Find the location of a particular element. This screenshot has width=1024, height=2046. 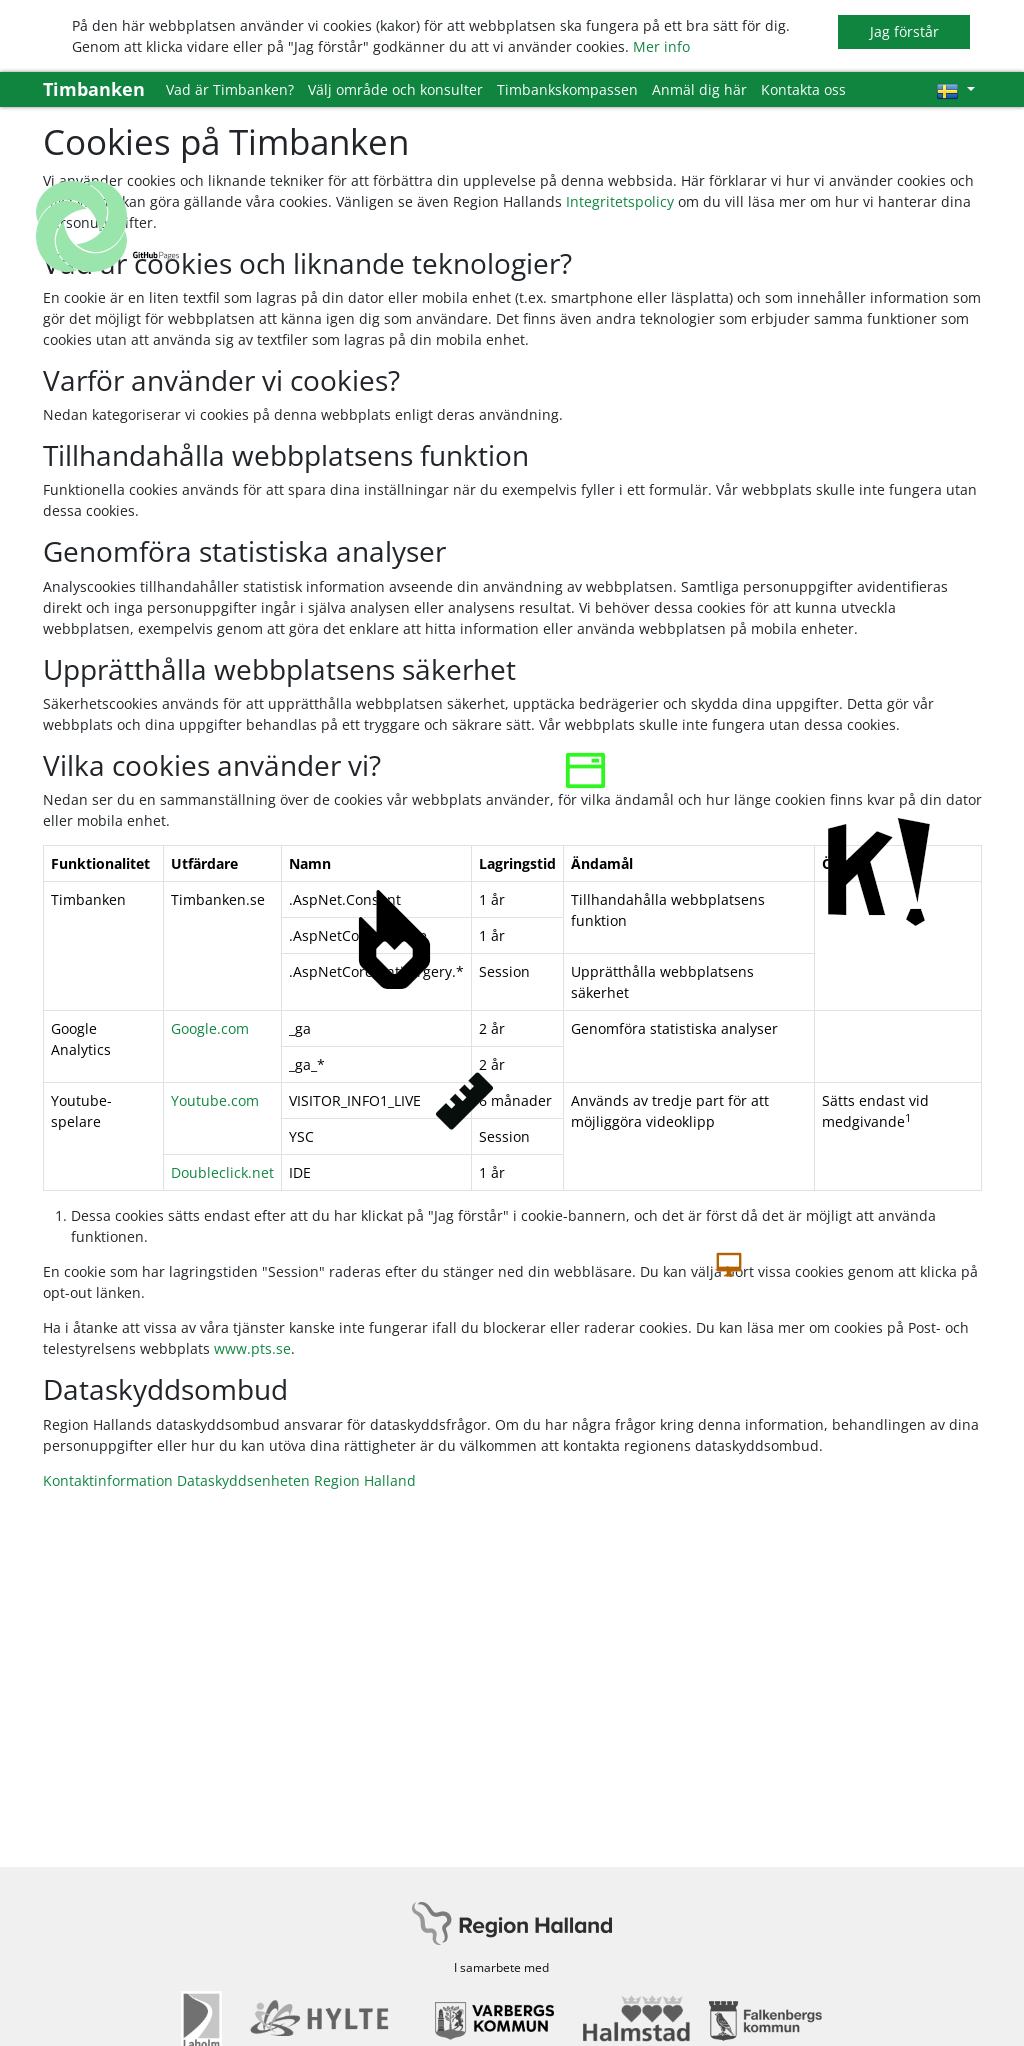

access github pages hosting settings is located at coordinates (156, 256).